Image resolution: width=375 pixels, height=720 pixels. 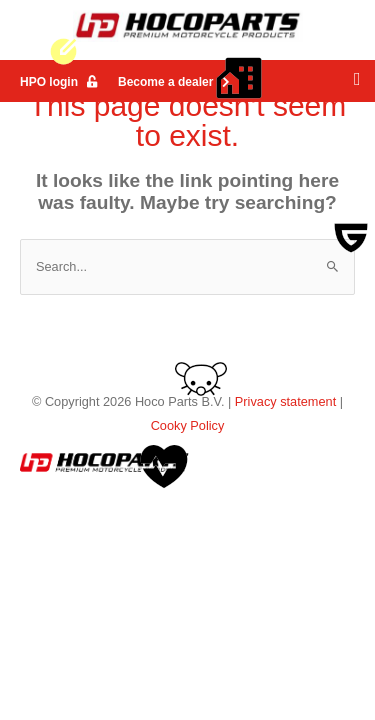 What do you see at coordinates (239, 78) in the screenshot?
I see `access community features or forums` at bounding box center [239, 78].